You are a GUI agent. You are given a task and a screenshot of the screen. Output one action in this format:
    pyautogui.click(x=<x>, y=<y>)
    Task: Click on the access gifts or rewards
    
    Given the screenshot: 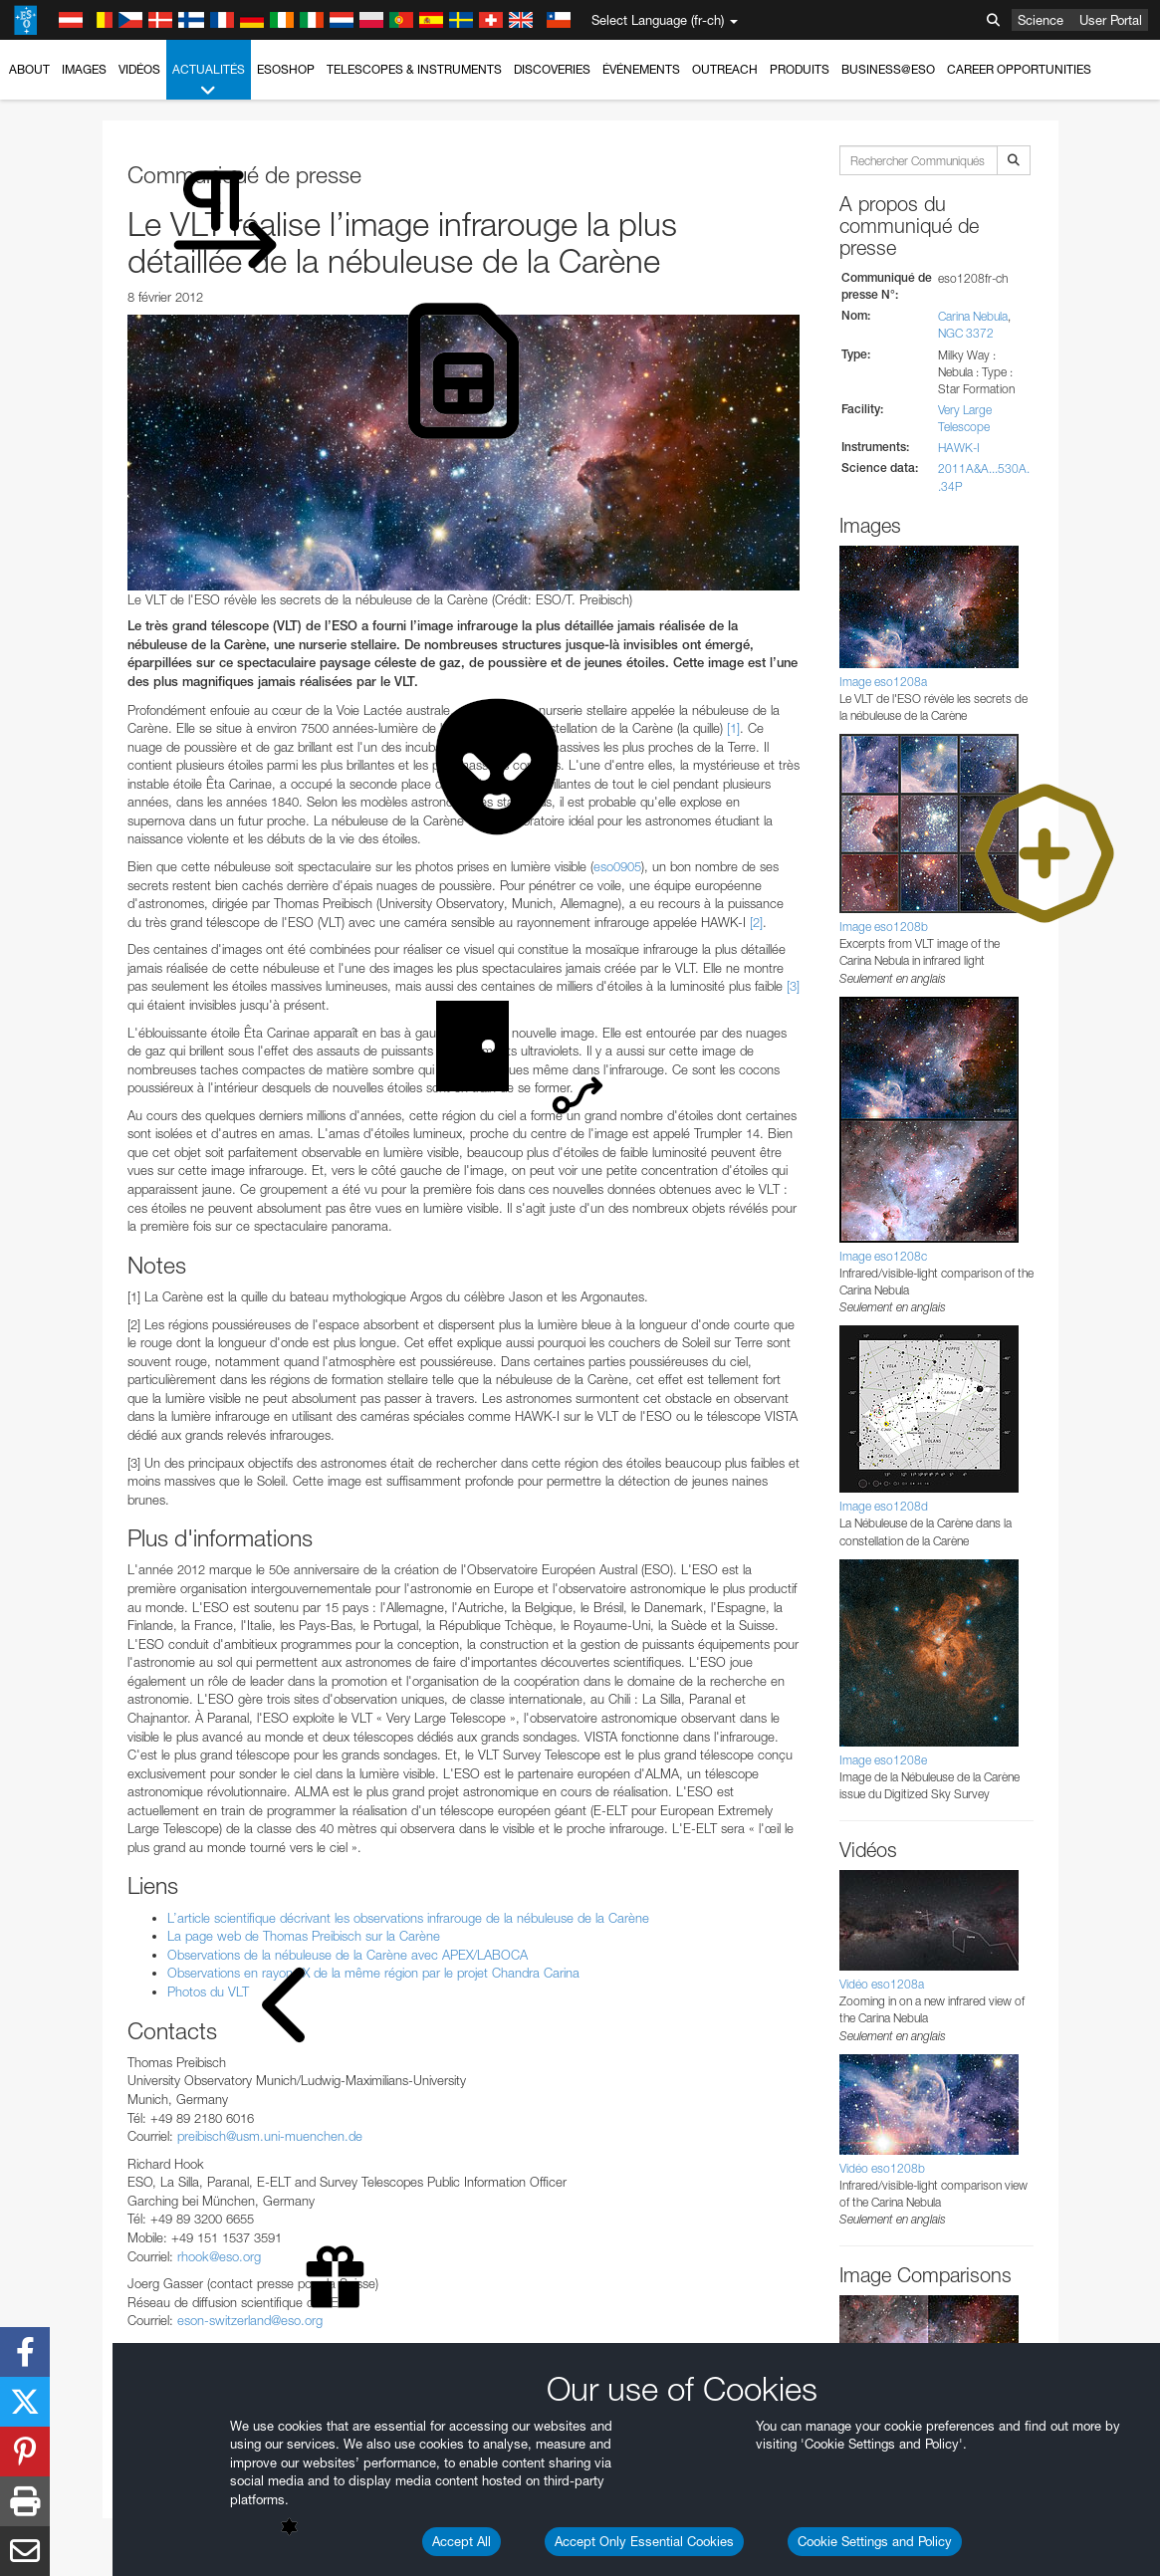 What is the action you would take?
    pyautogui.click(x=335, y=2276)
    